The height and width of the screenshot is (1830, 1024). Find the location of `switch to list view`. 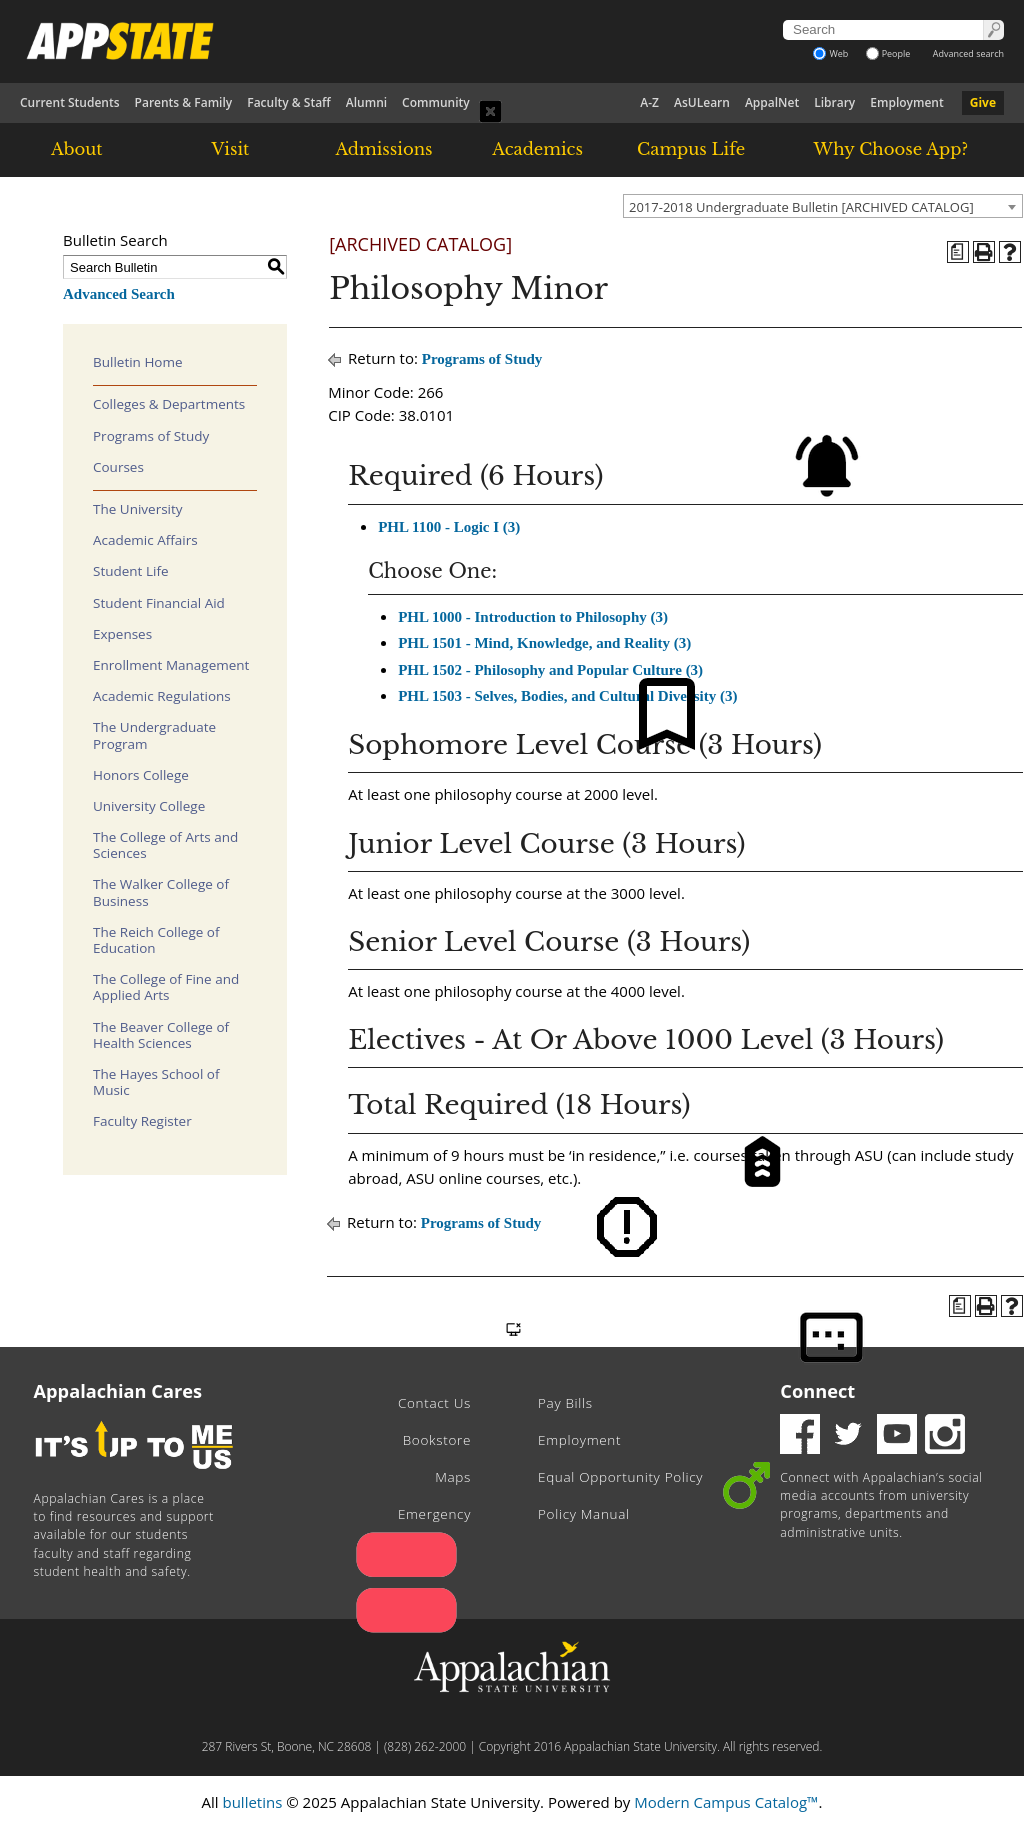

switch to list view is located at coordinates (406, 1582).